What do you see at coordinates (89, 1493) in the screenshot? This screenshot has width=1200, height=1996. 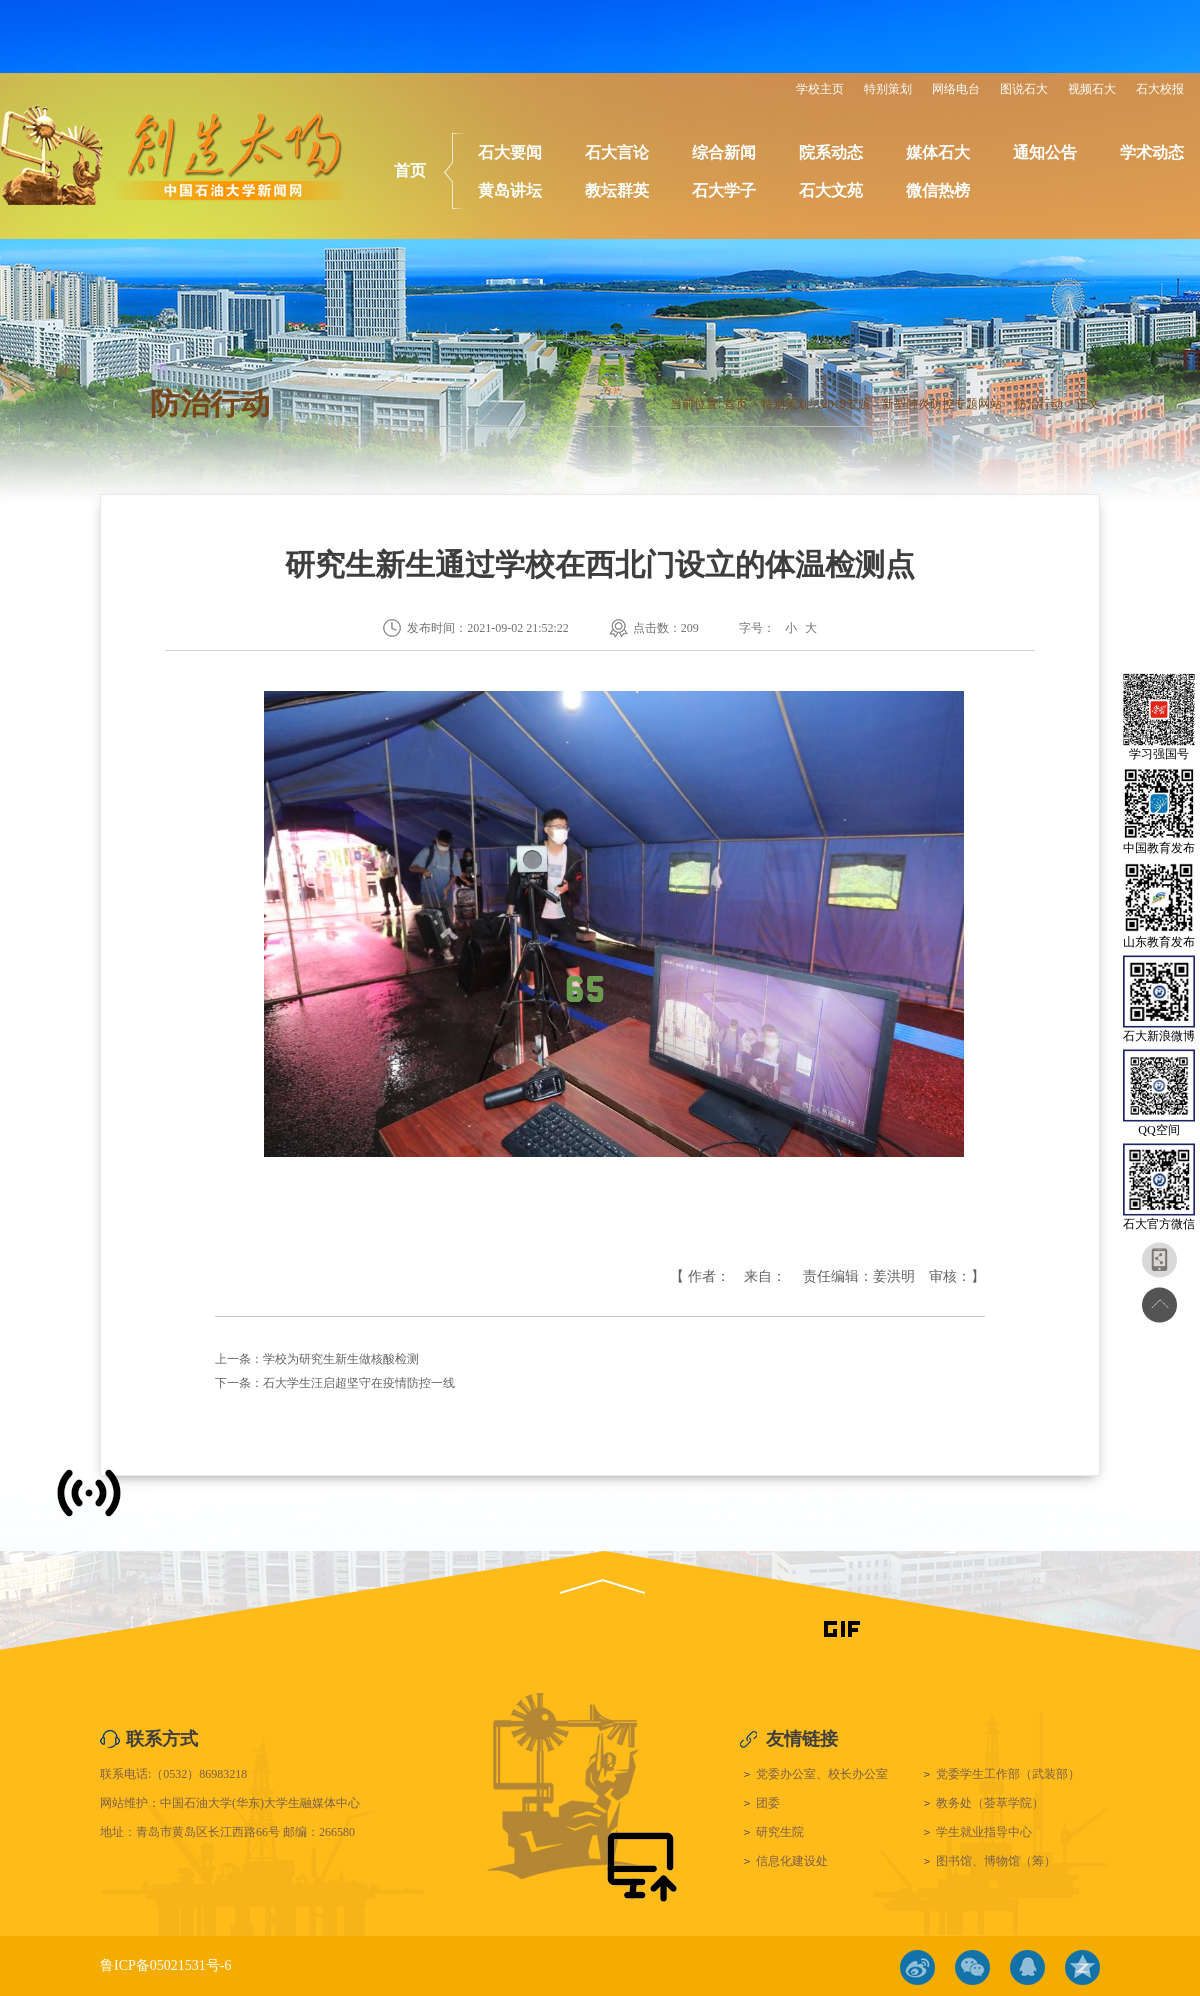 I see `connect to a wireless access point` at bounding box center [89, 1493].